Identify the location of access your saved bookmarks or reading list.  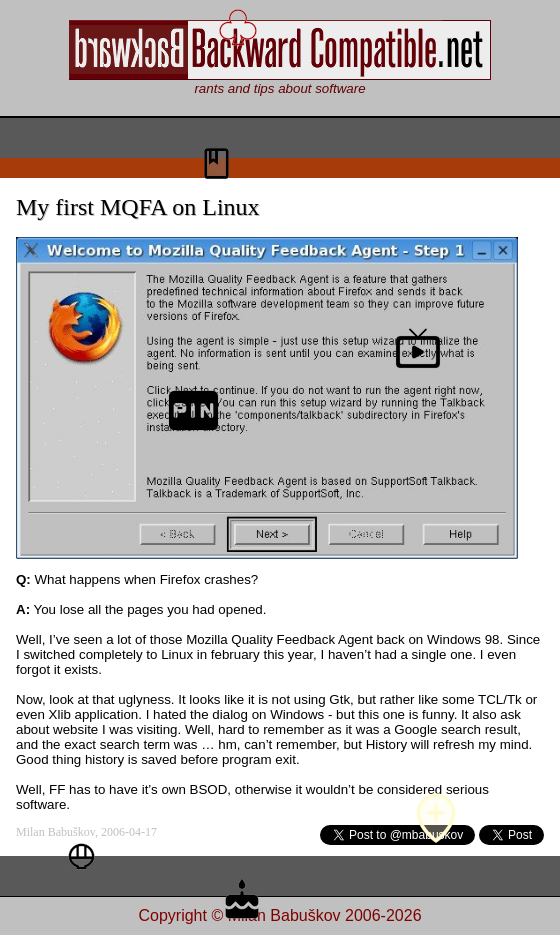
(216, 163).